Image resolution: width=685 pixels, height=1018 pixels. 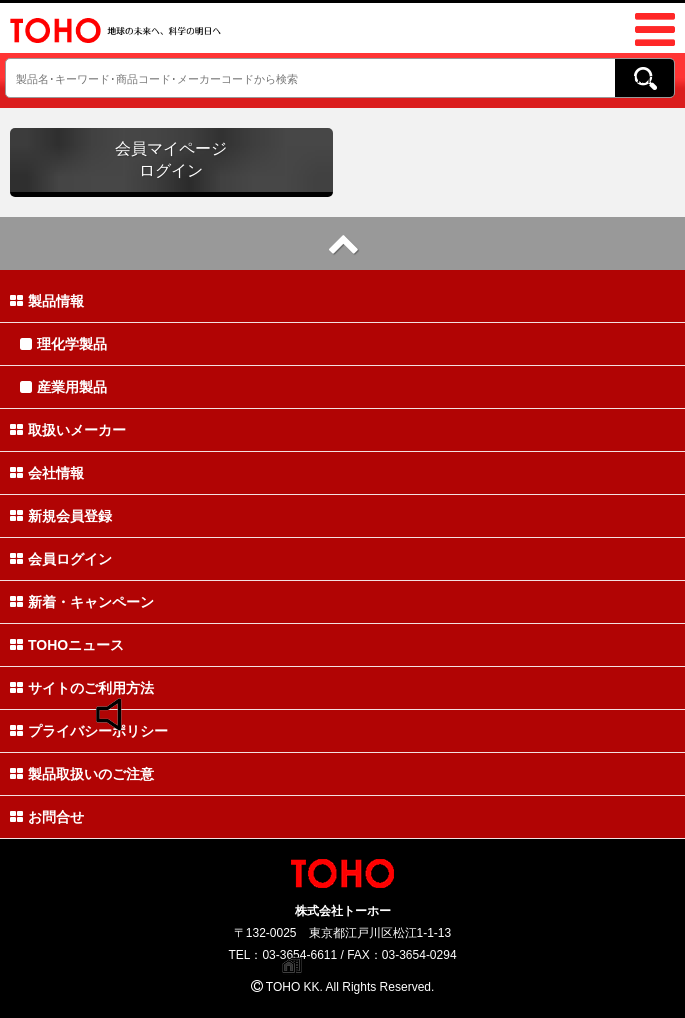 I want to click on mute or unmute audio, so click(x=110, y=714).